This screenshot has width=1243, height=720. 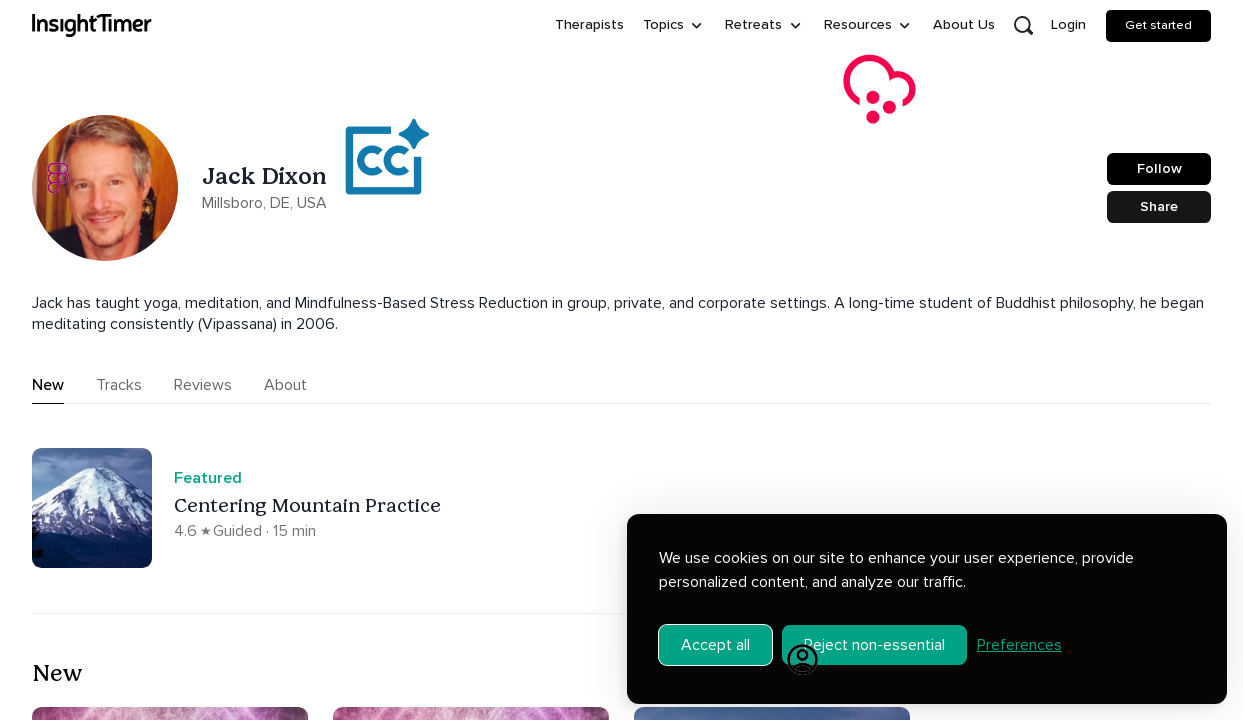 I want to click on indicates hail weather conditions, so click(x=879, y=87).